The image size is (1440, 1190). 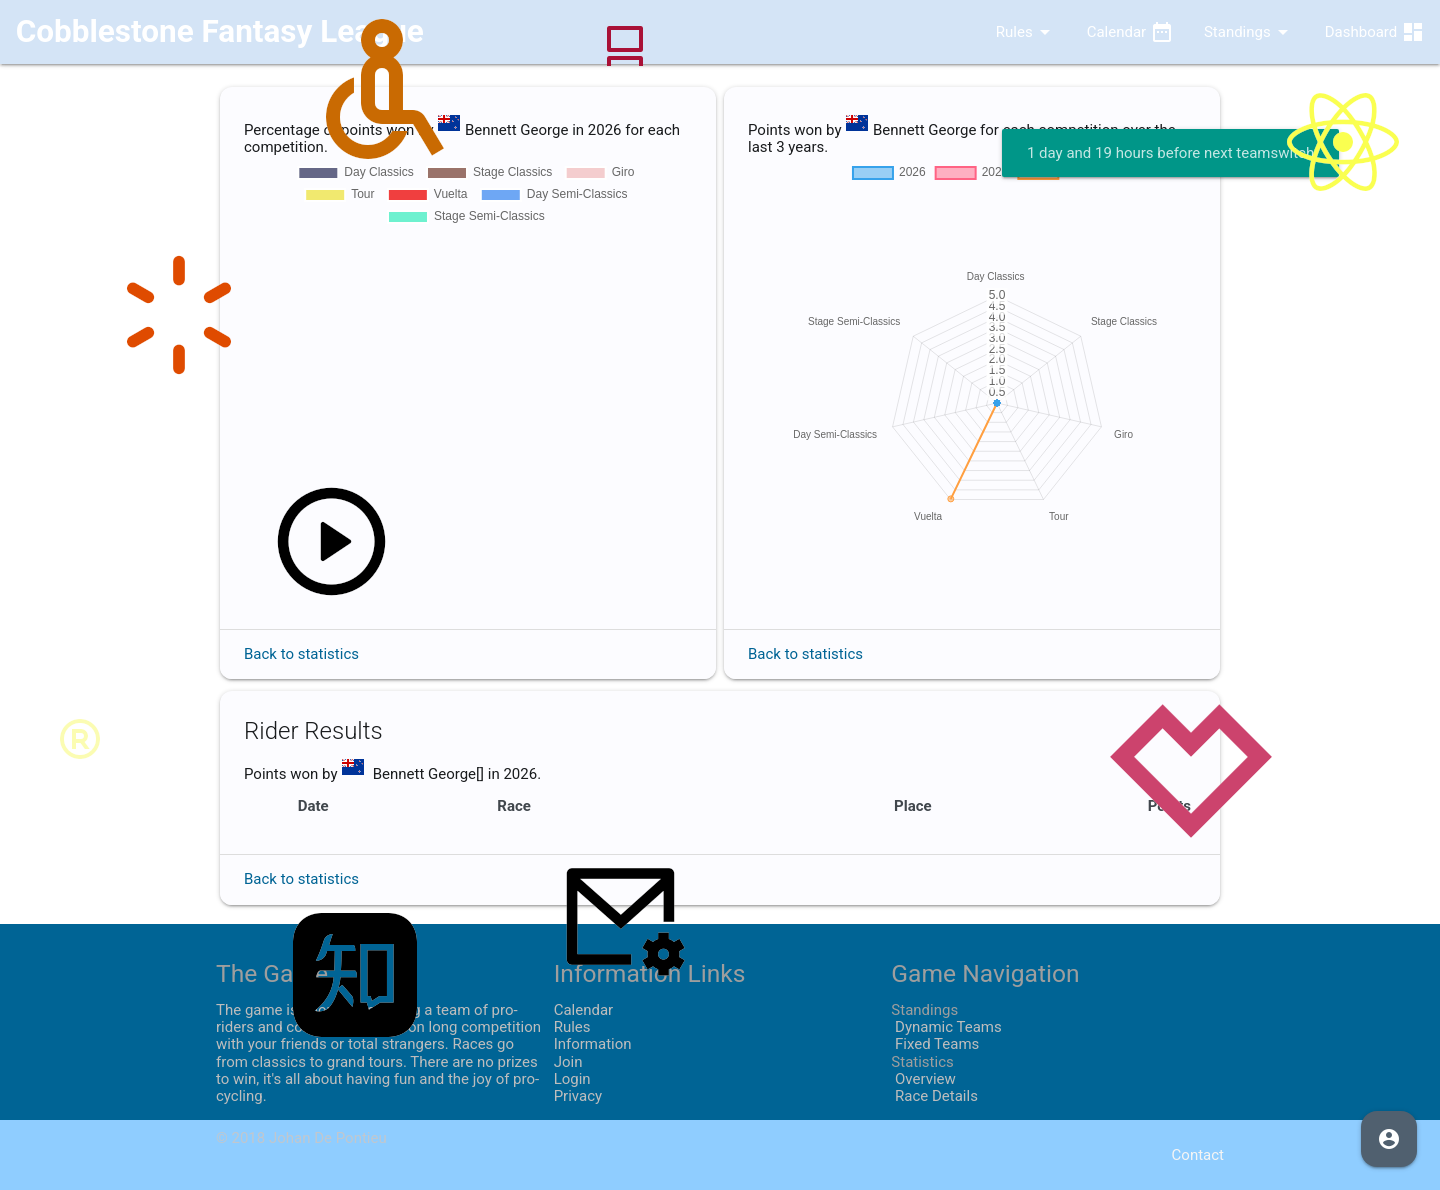 I want to click on indicates a registered trademark, so click(x=80, y=739).